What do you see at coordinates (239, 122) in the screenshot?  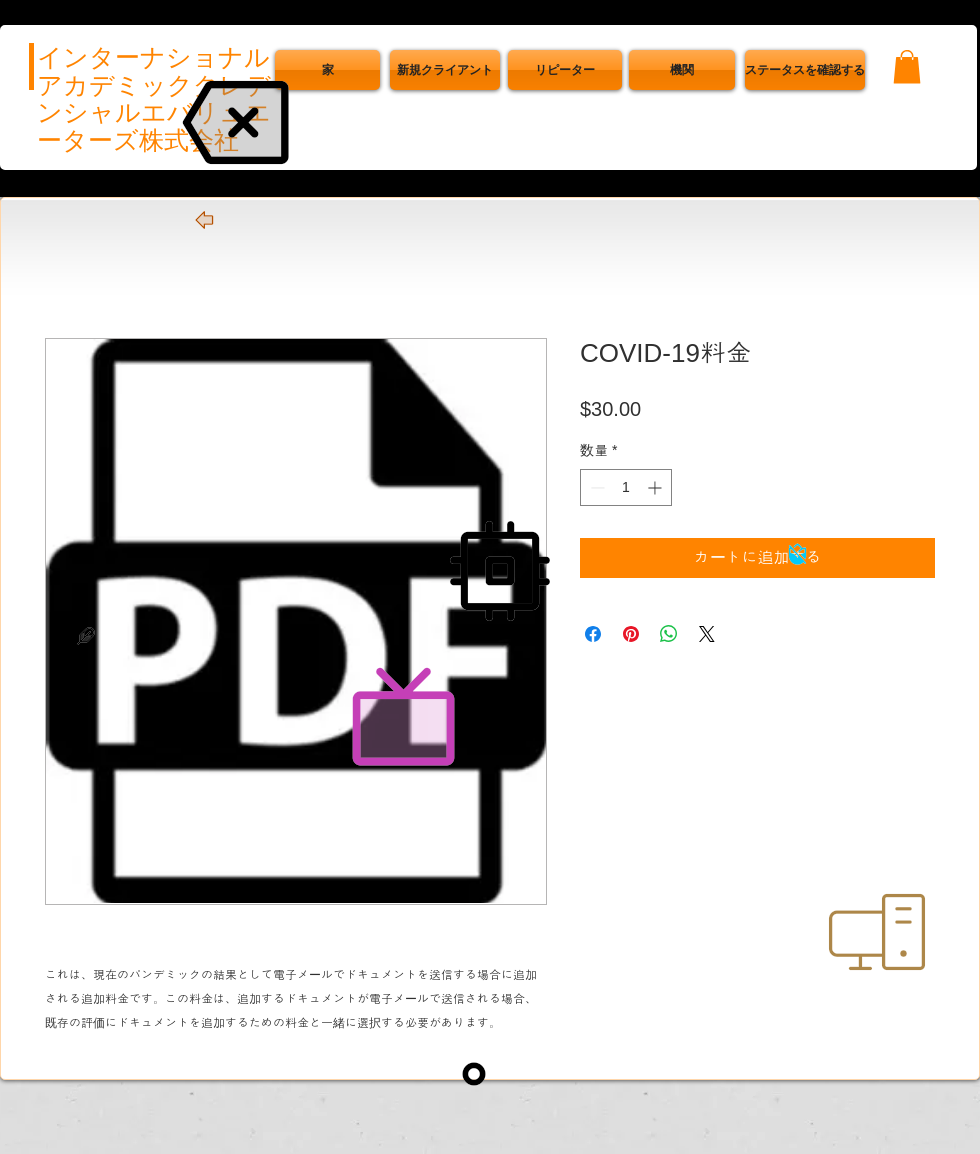 I see `delete the previous character` at bounding box center [239, 122].